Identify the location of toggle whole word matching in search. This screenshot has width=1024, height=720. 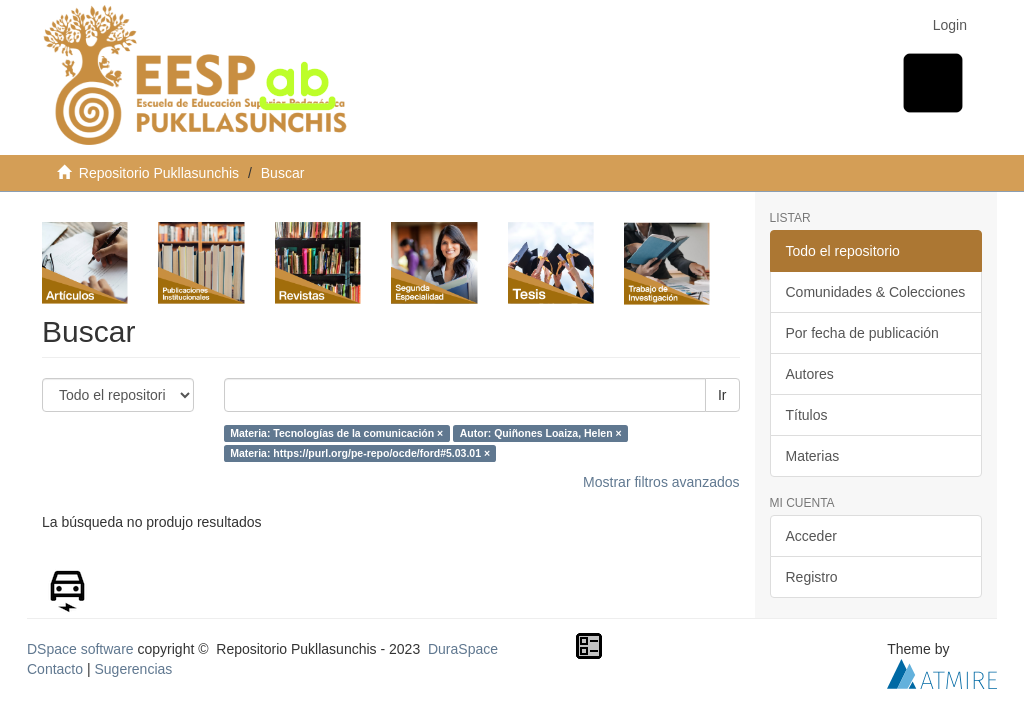
(297, 82).